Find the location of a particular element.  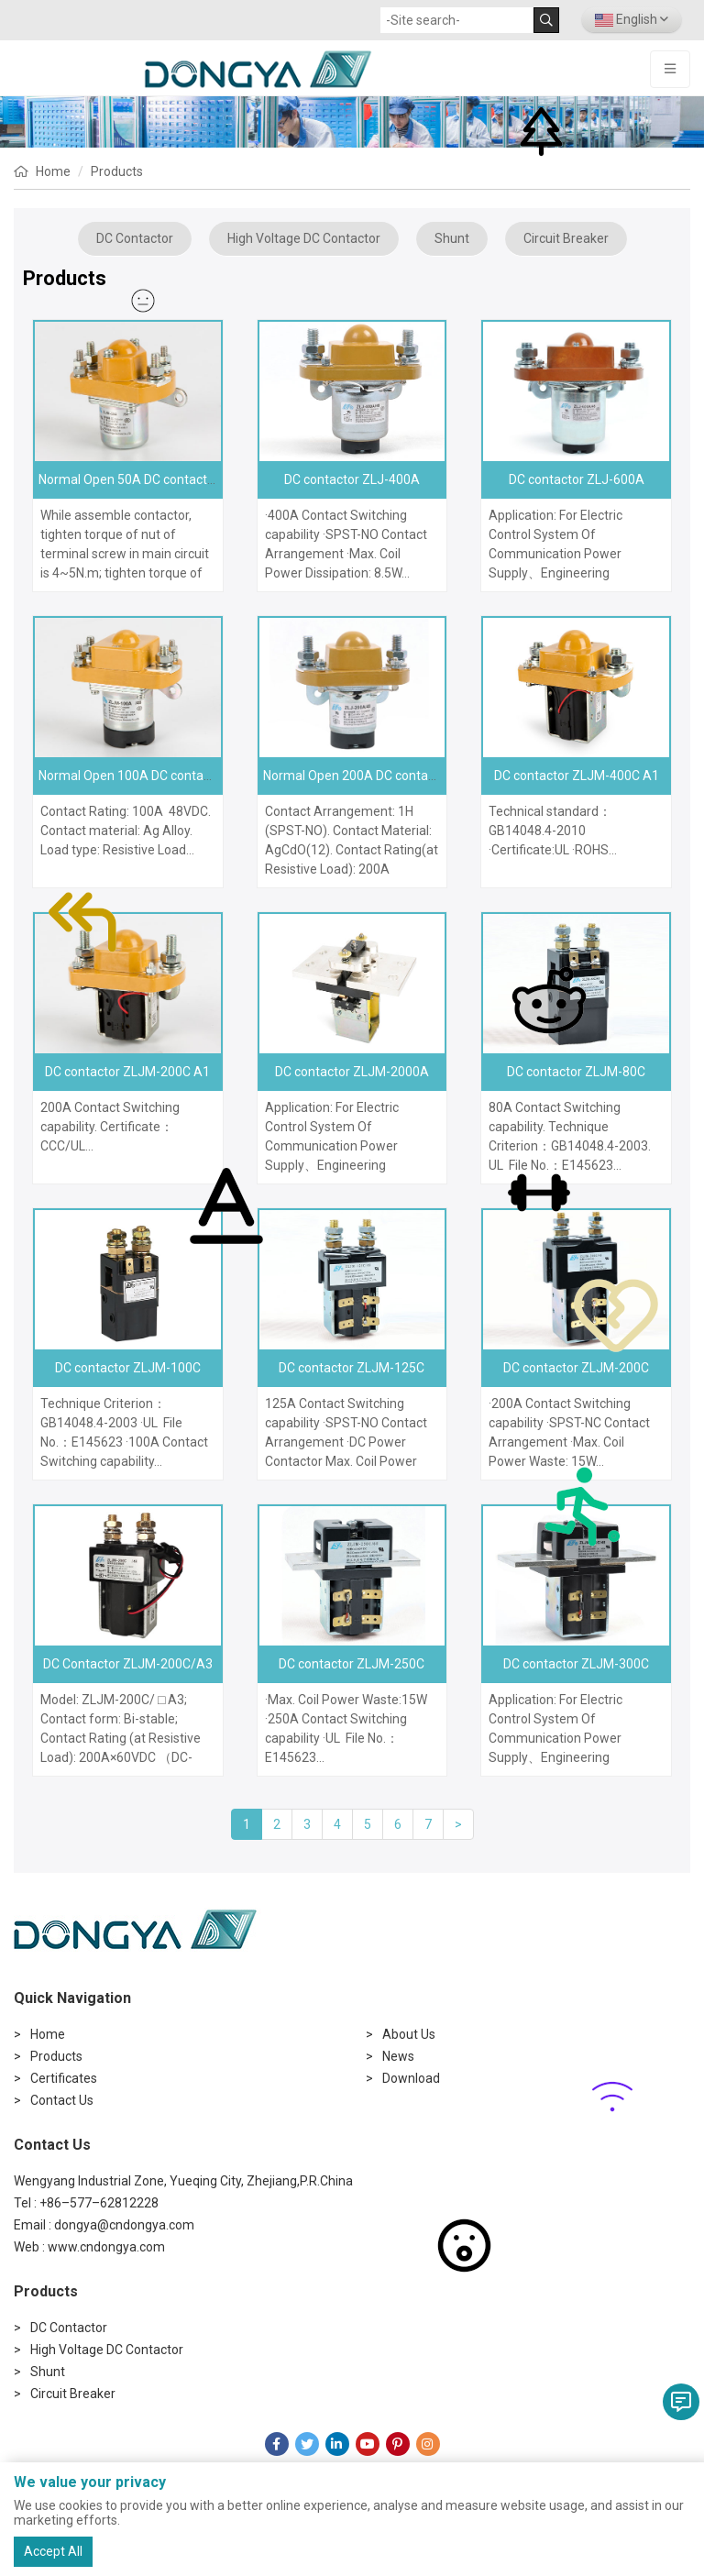

indicates moderate wifi signal strength is located at coordinates (612, 2089).